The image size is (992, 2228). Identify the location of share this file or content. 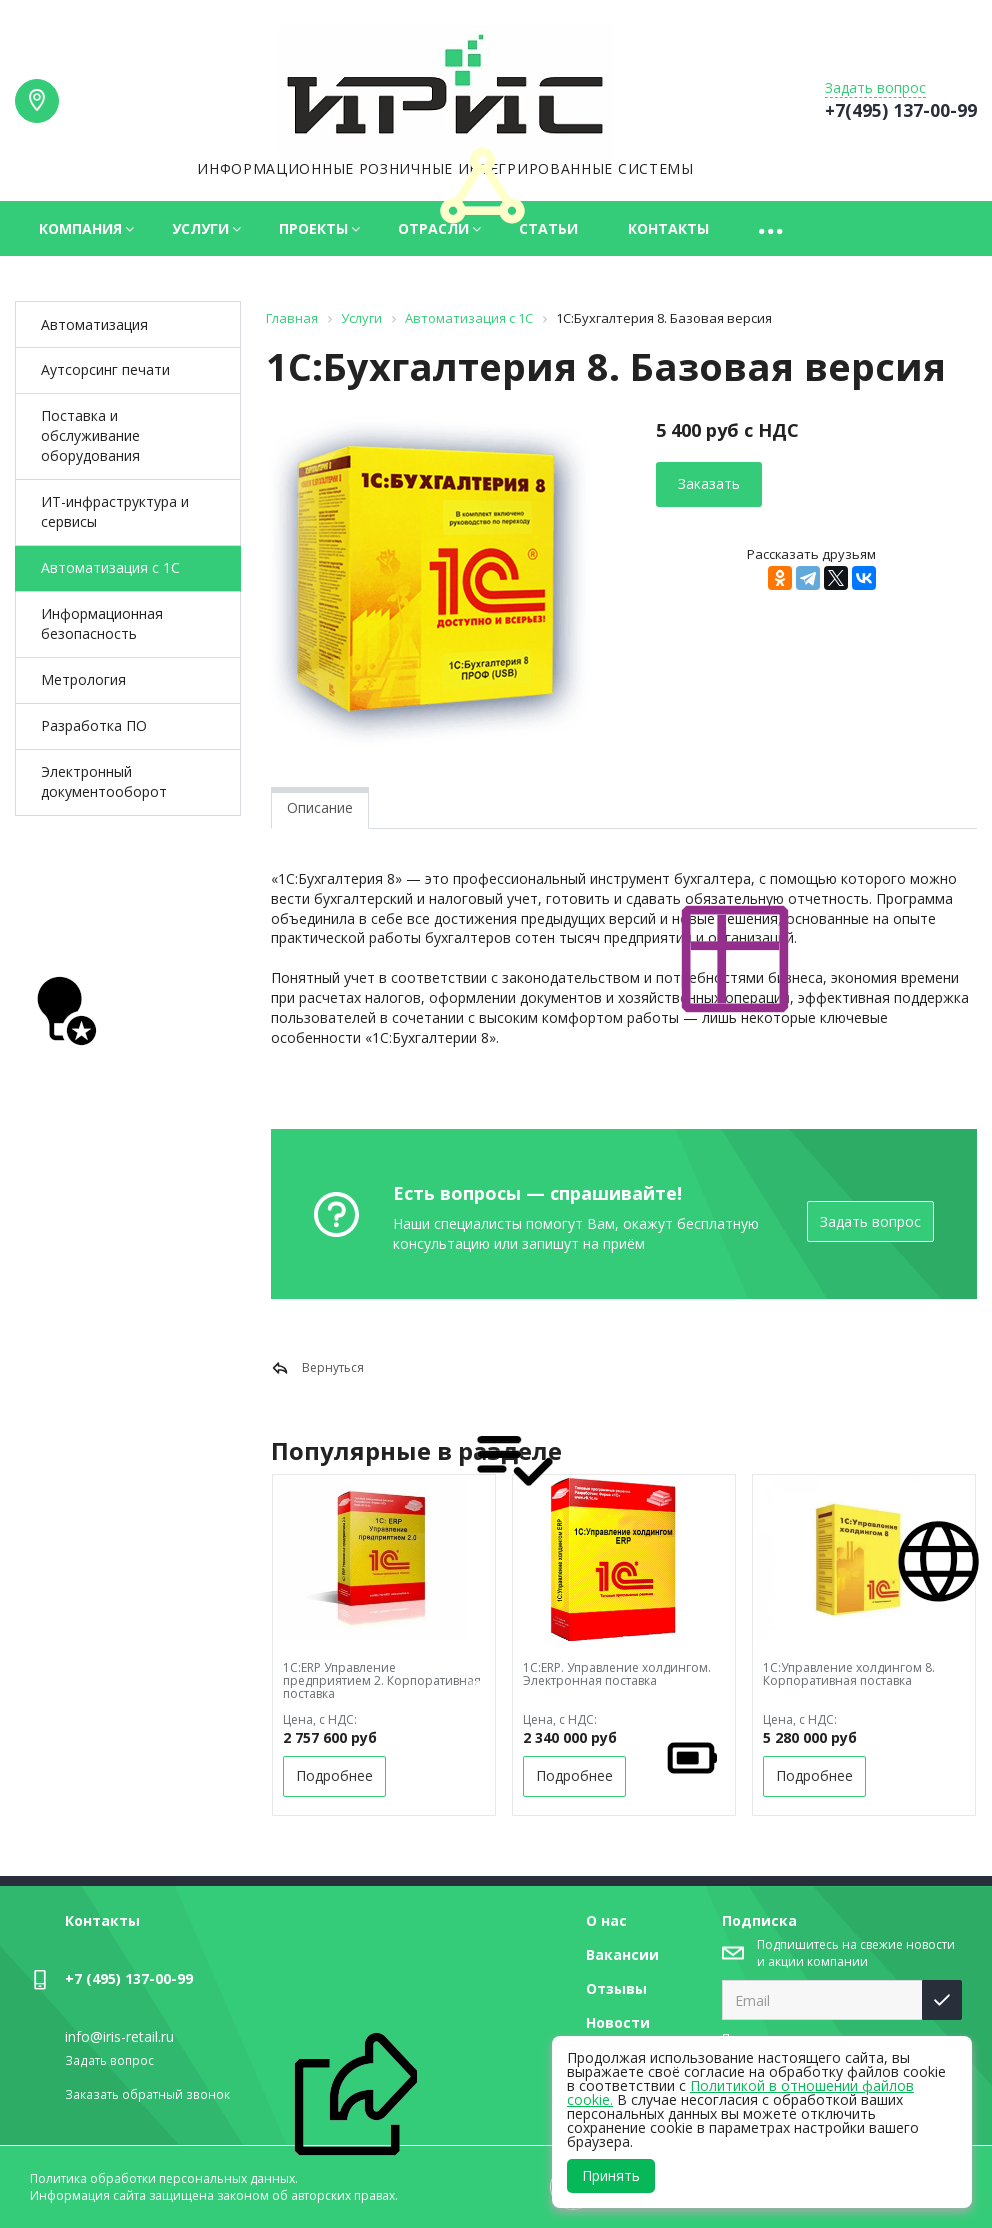
(356, 2094).